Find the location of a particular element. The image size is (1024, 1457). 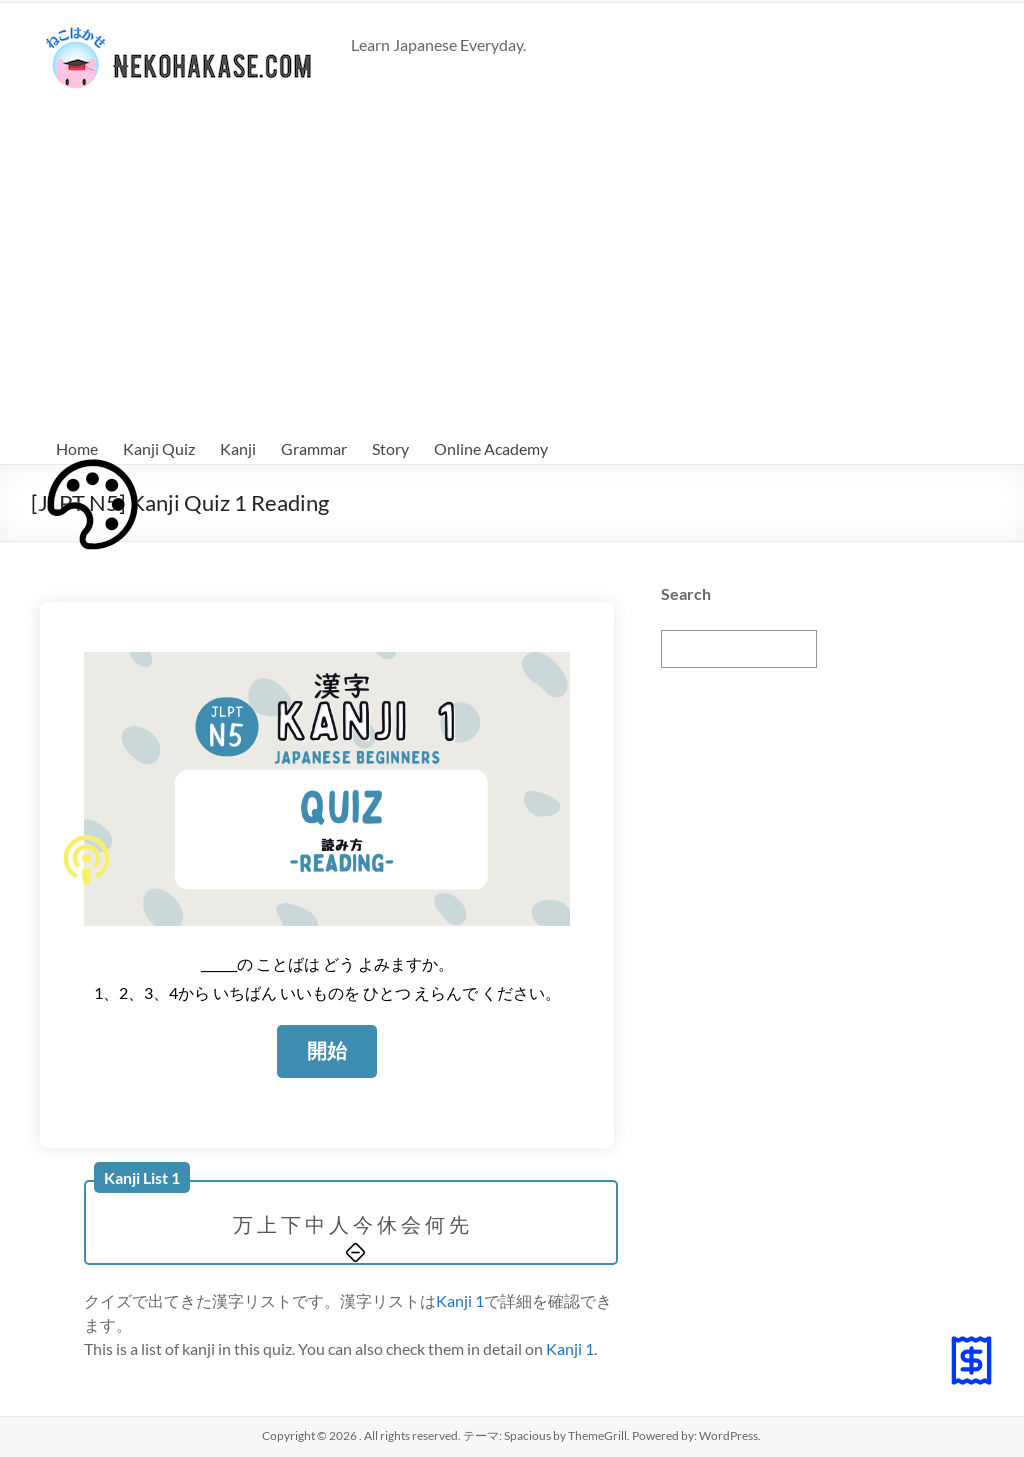

view purchase receipt or transaction history is located at coordinates (971, 1360).